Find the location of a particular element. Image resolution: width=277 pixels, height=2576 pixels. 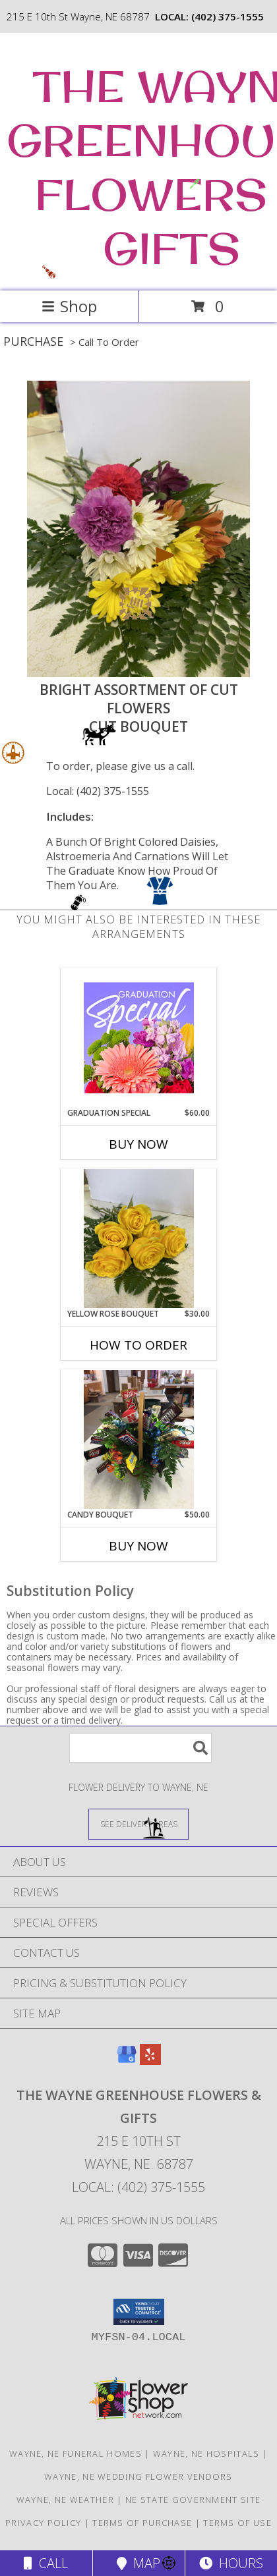

select flash grenade weapon or equipment is located at coordinates (78, 902).